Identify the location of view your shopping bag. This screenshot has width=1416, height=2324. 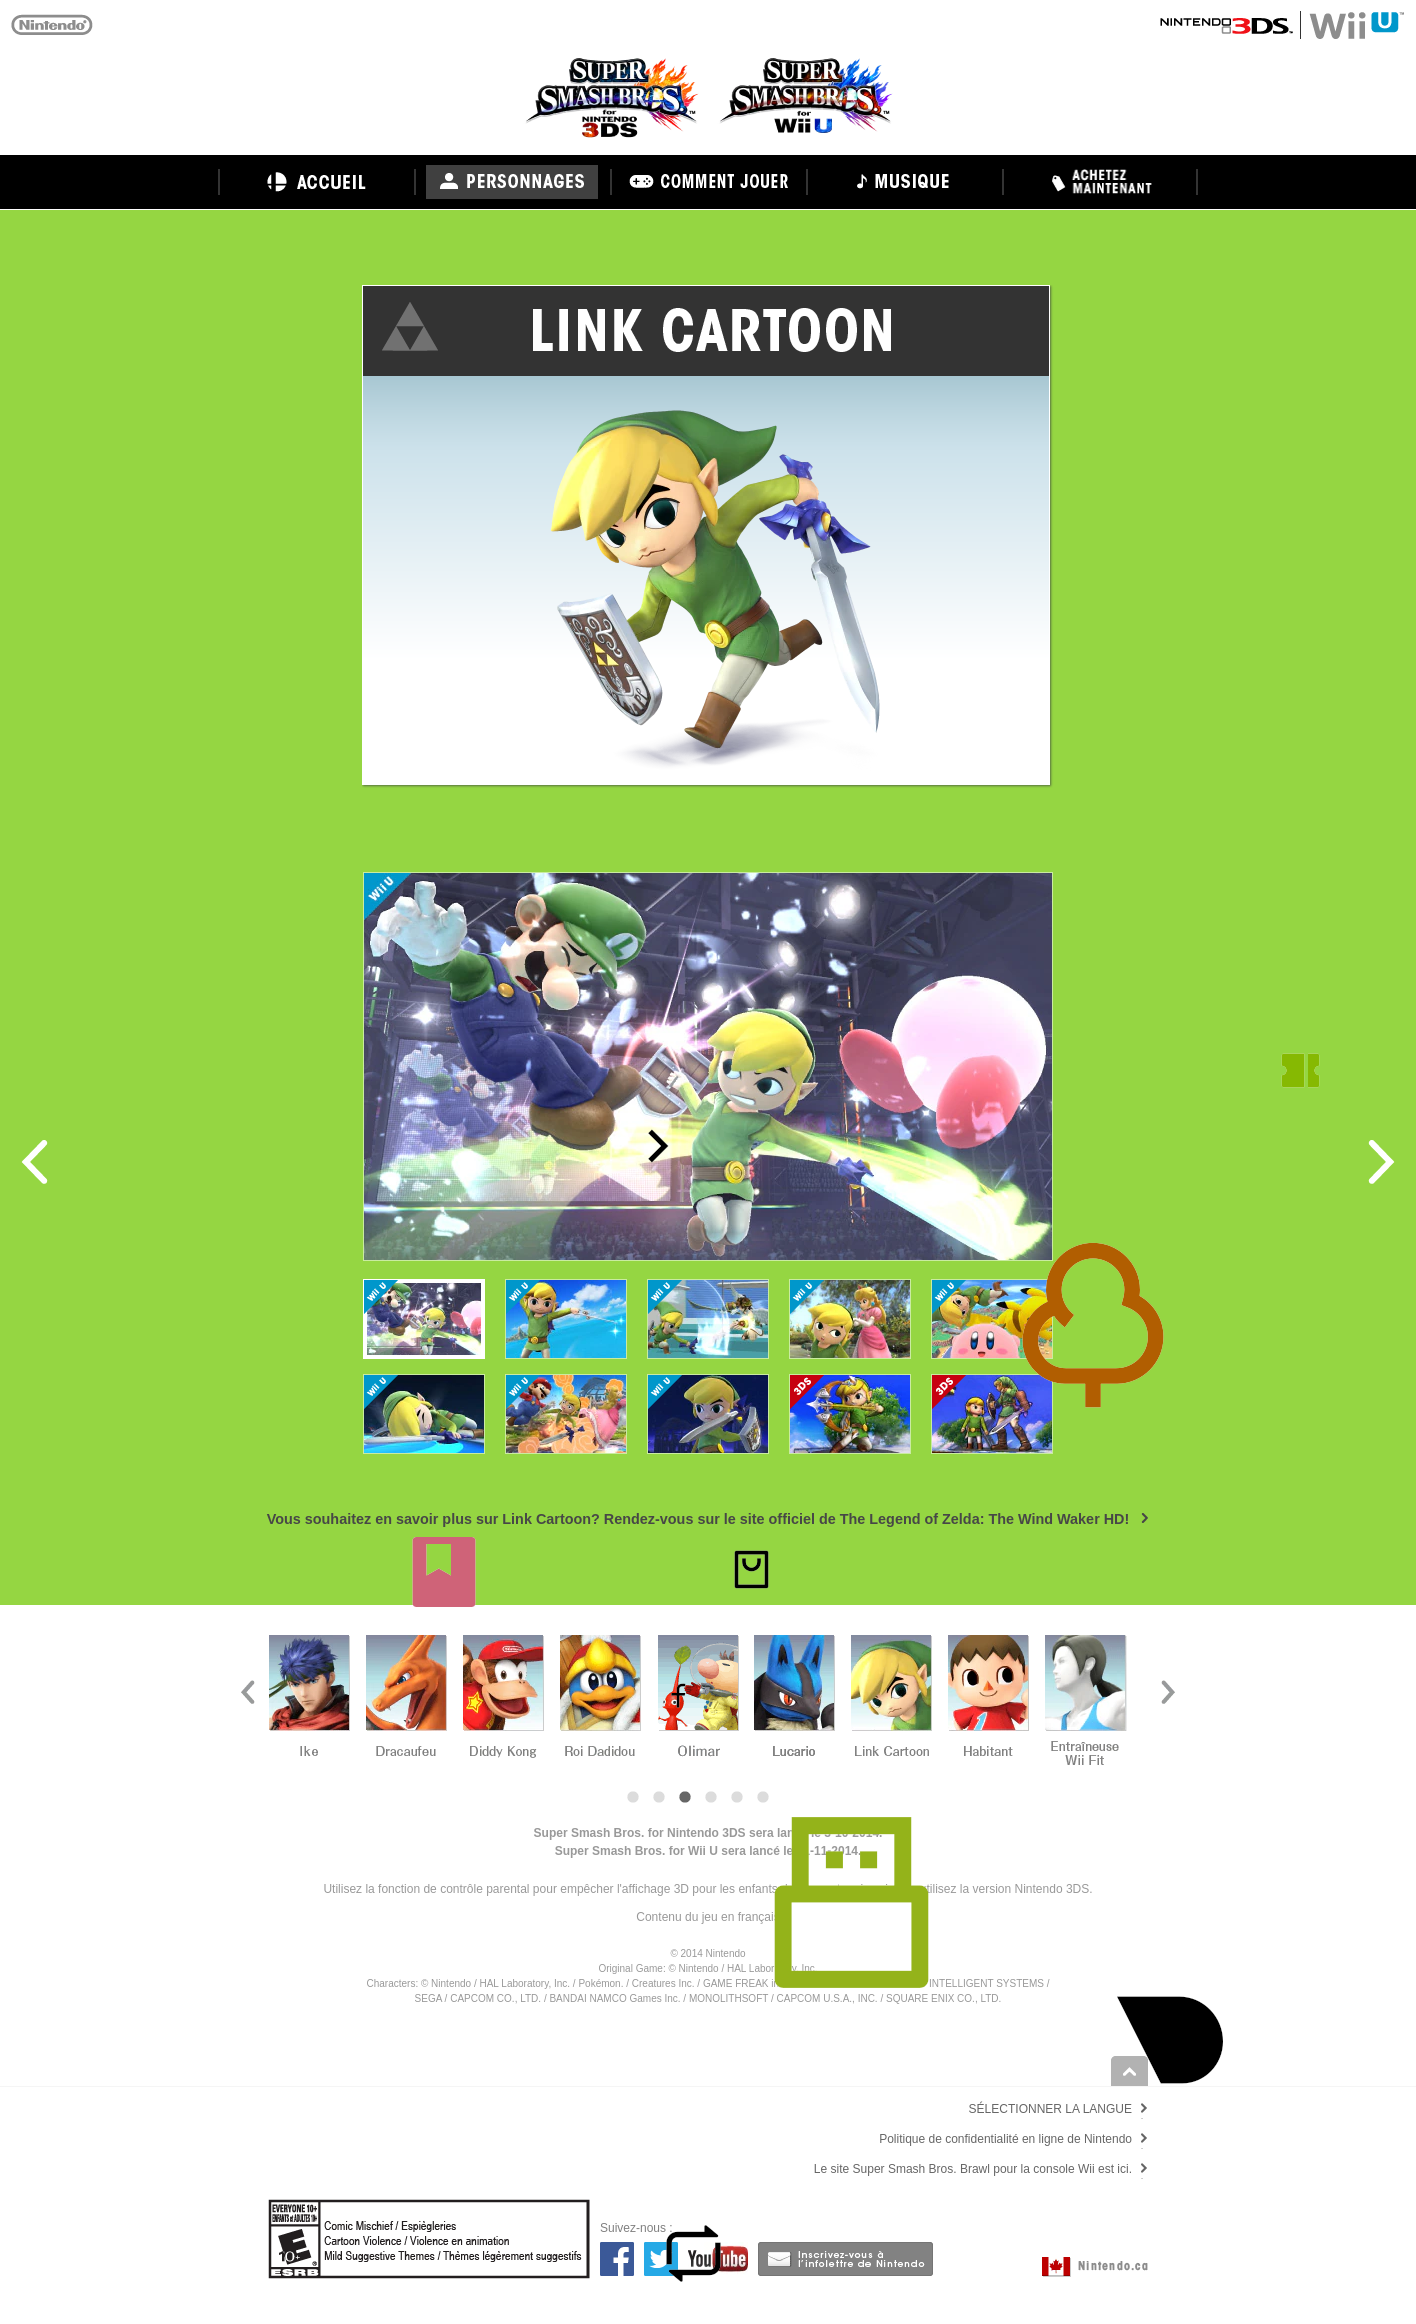
(751, 1569).